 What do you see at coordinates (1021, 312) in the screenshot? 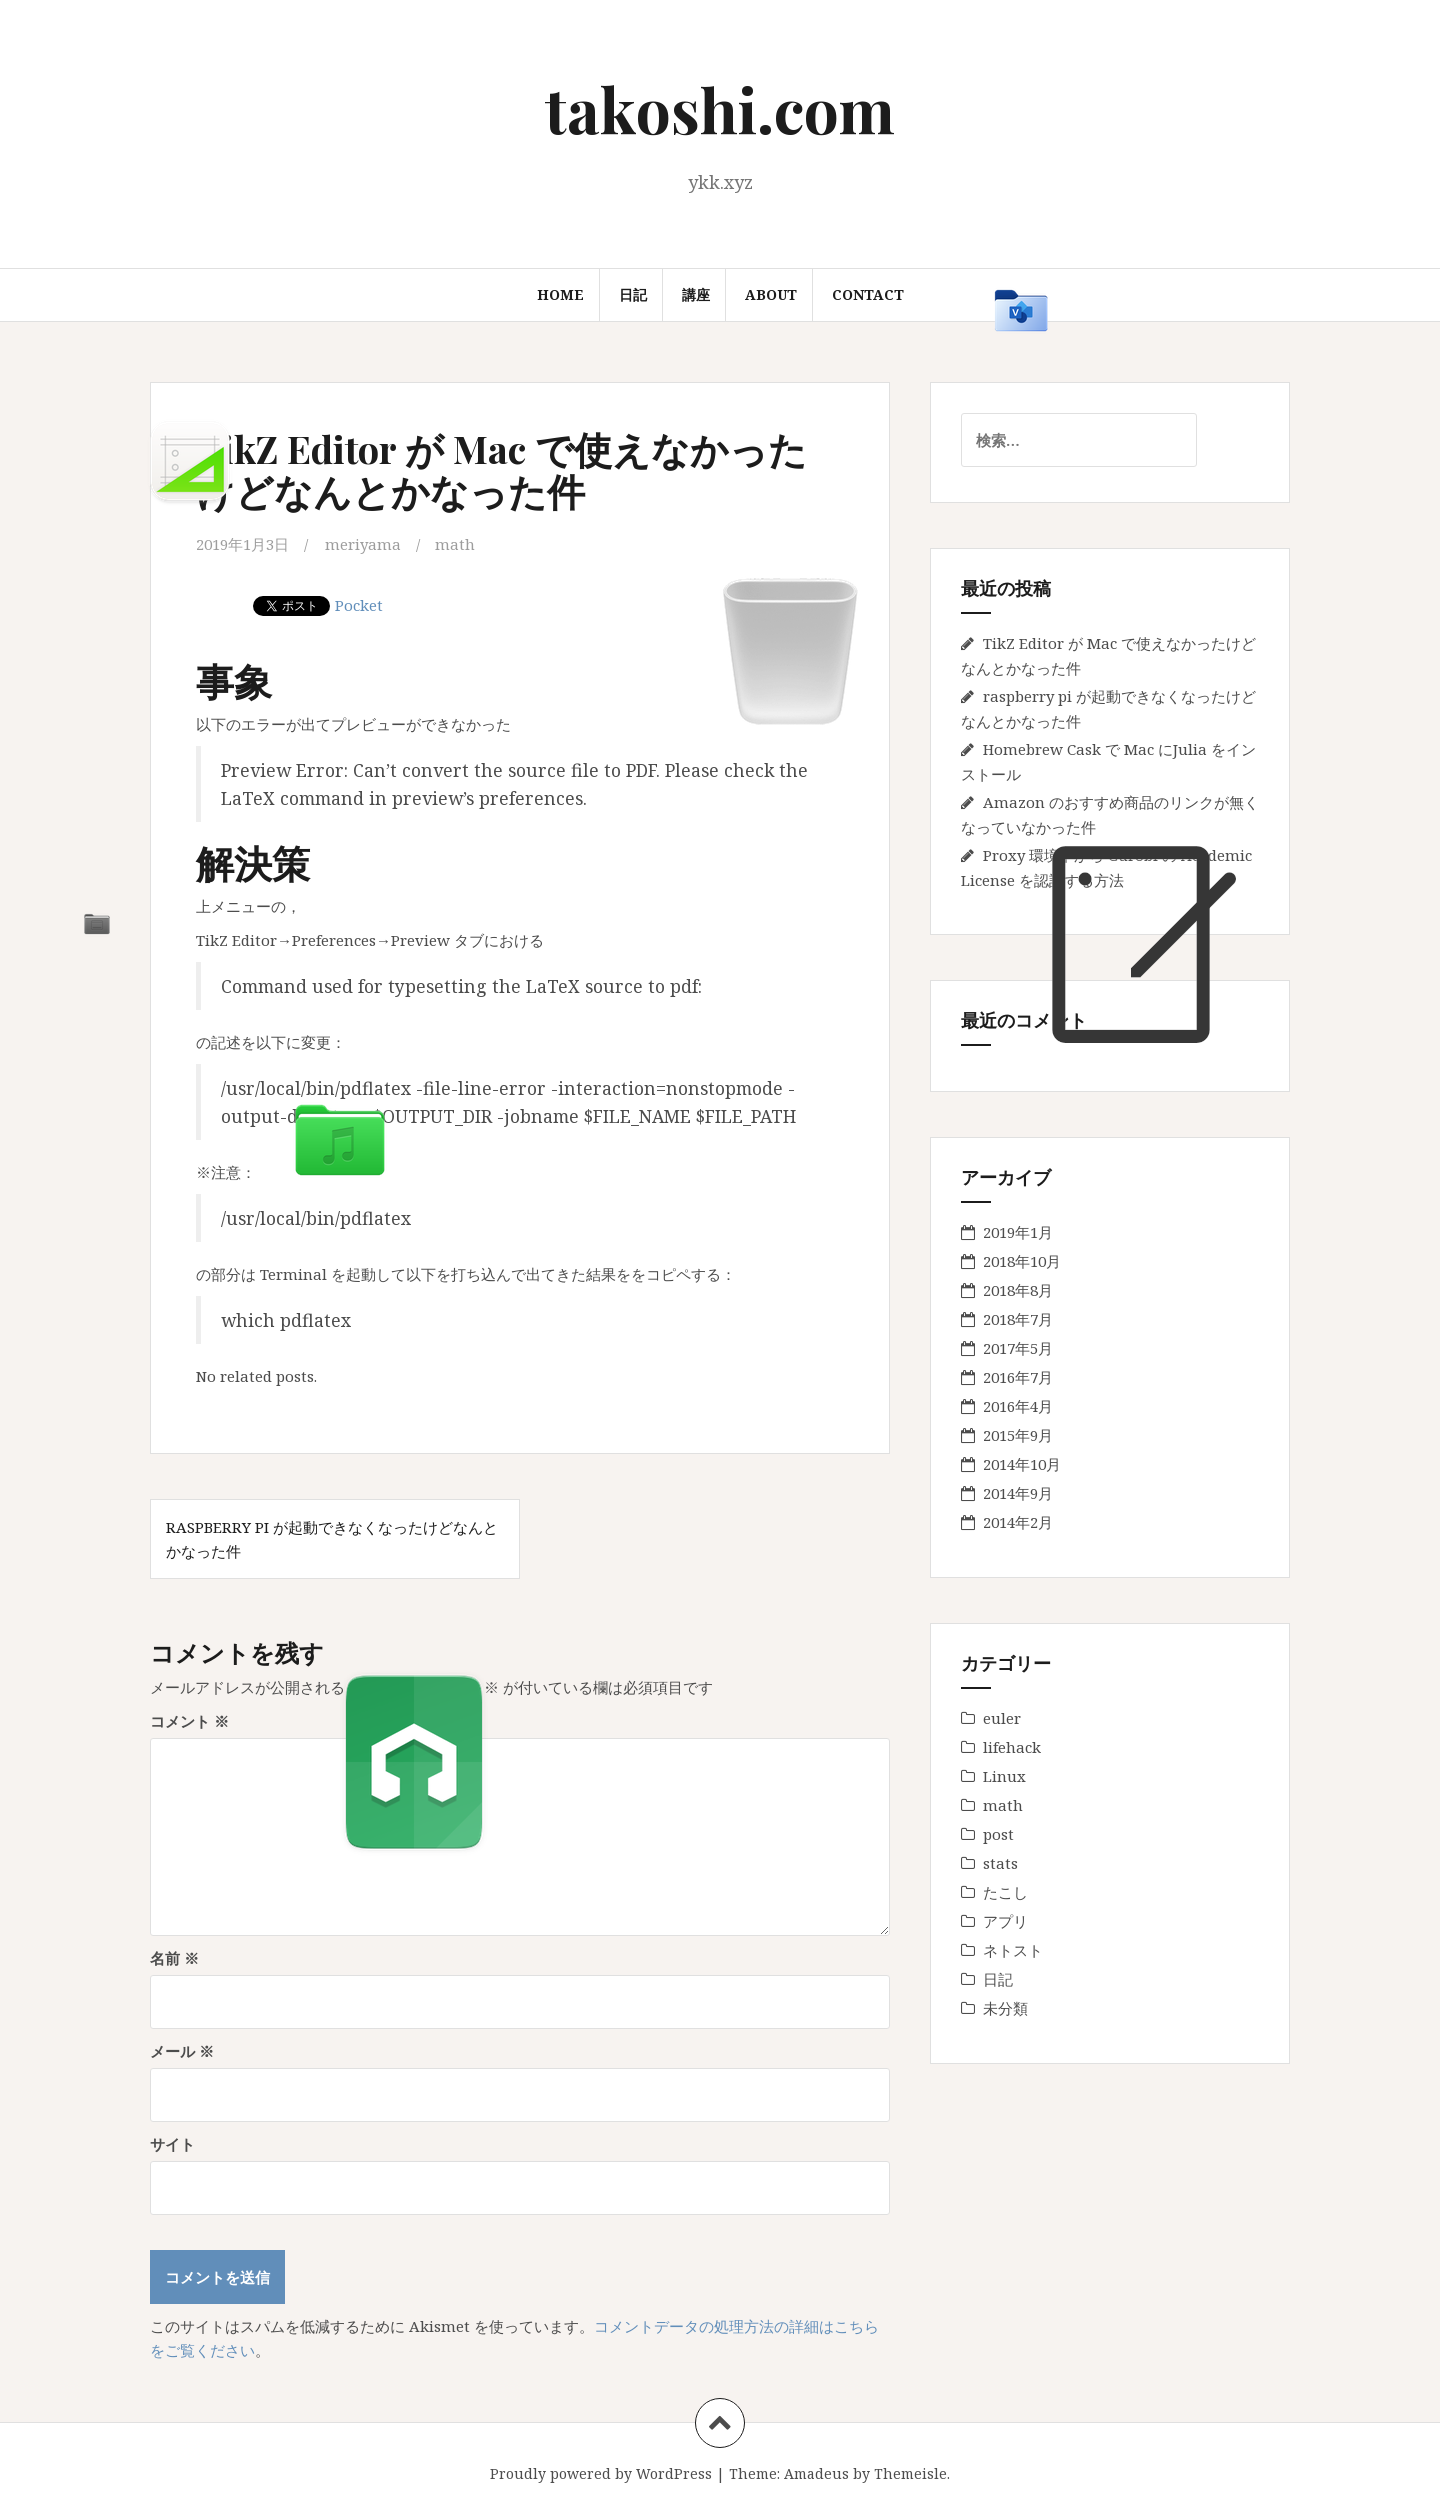
I see `open folder containing microsoft visio files` at bounding box center [1021, 312].